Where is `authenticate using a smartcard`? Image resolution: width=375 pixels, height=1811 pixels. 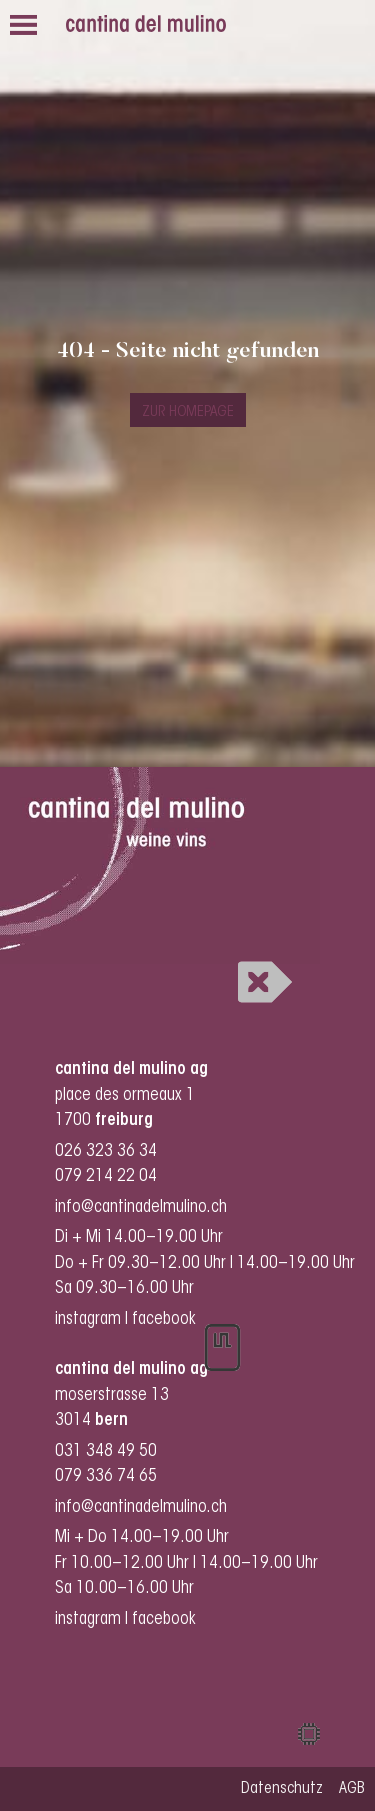
authenticate using a smartcard is located at coordinates (222, 1347).